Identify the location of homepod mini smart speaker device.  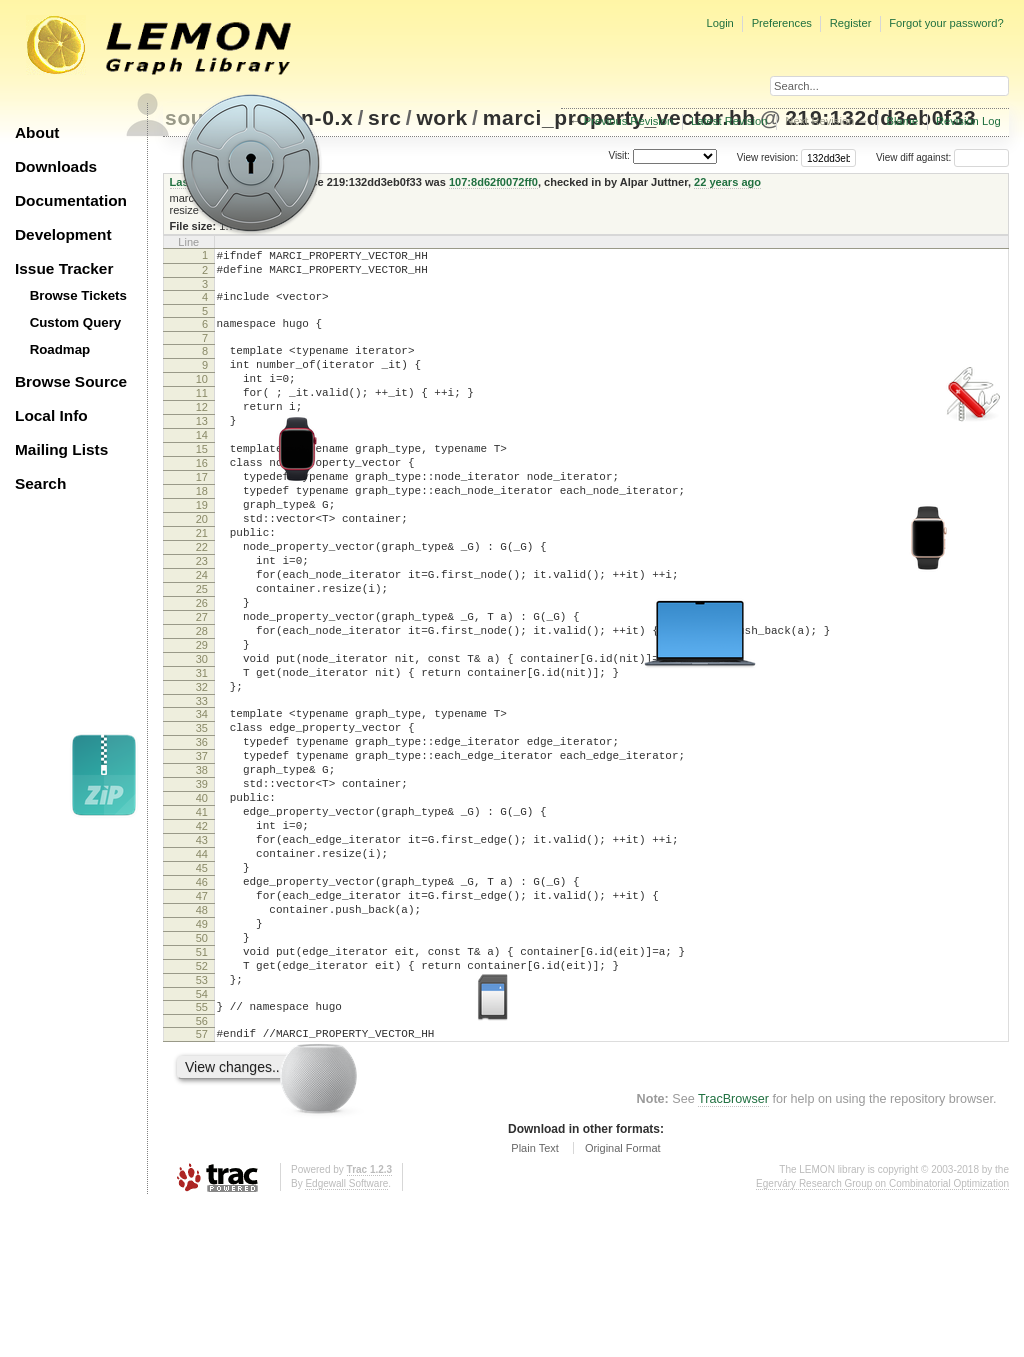
(318, 1085).